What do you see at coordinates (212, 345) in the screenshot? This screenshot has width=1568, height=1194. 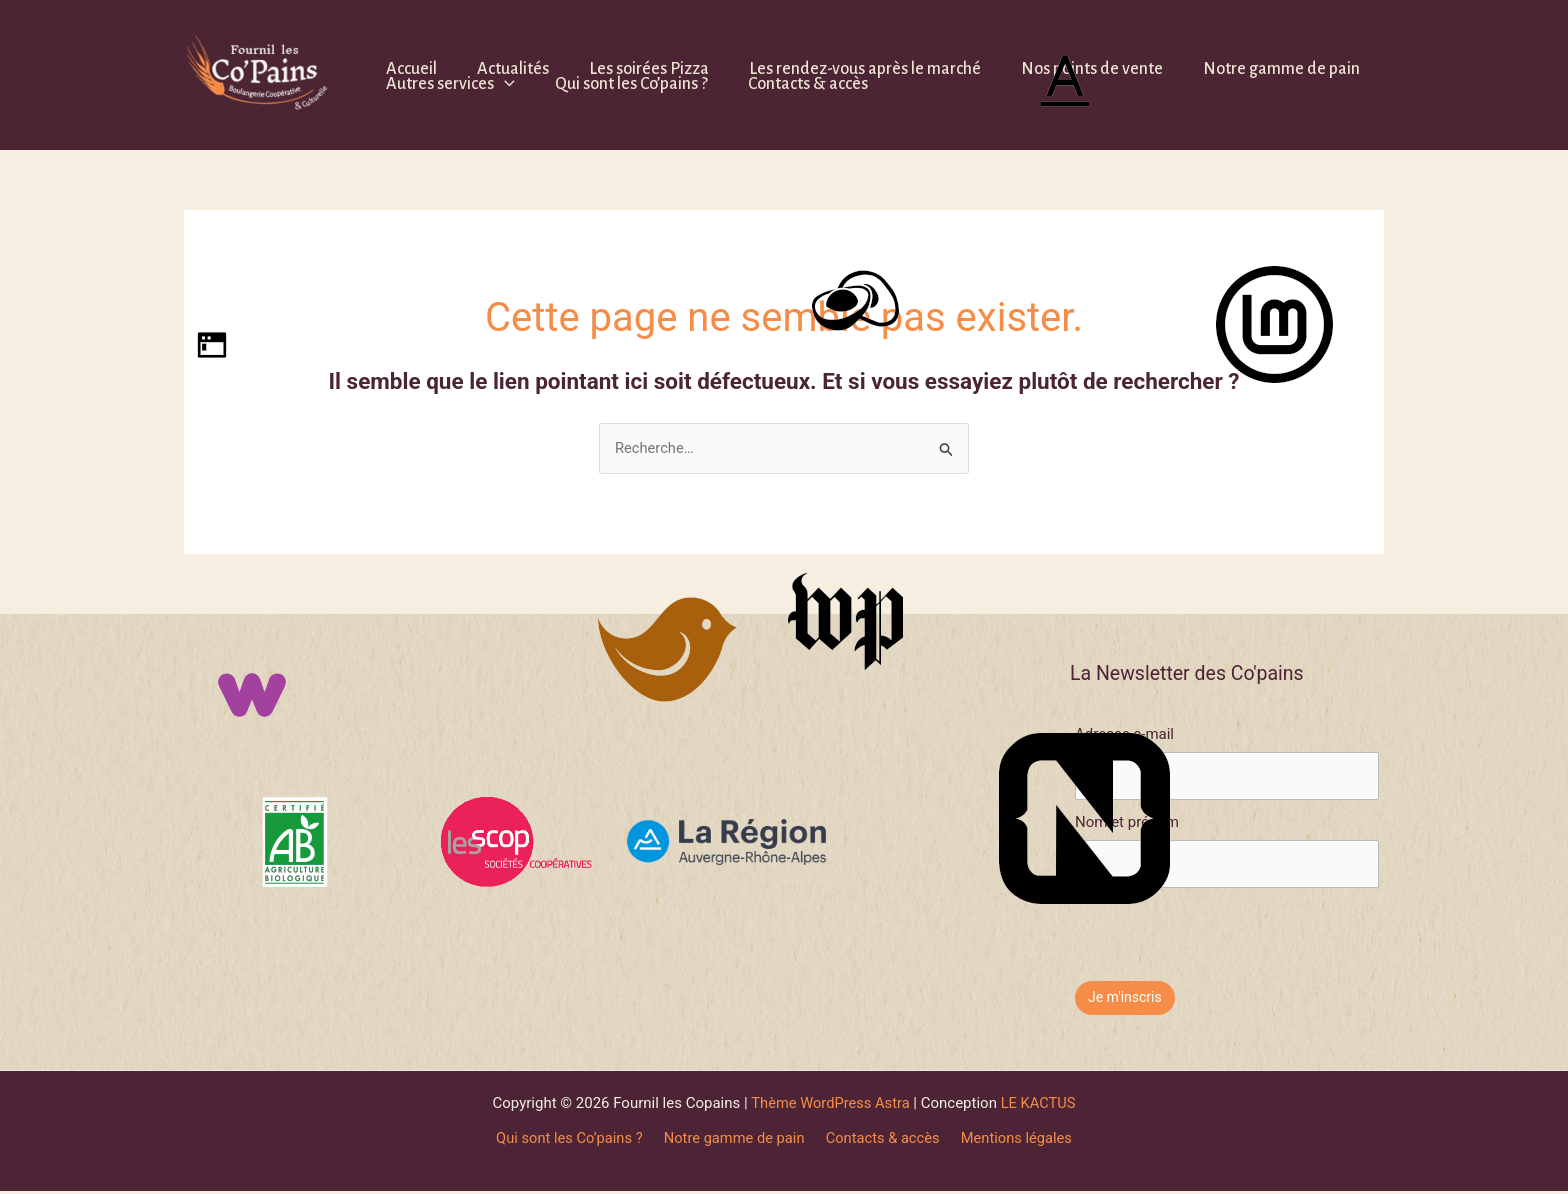 I see `open terminal or command line interface` at bounding box center [212, 345].